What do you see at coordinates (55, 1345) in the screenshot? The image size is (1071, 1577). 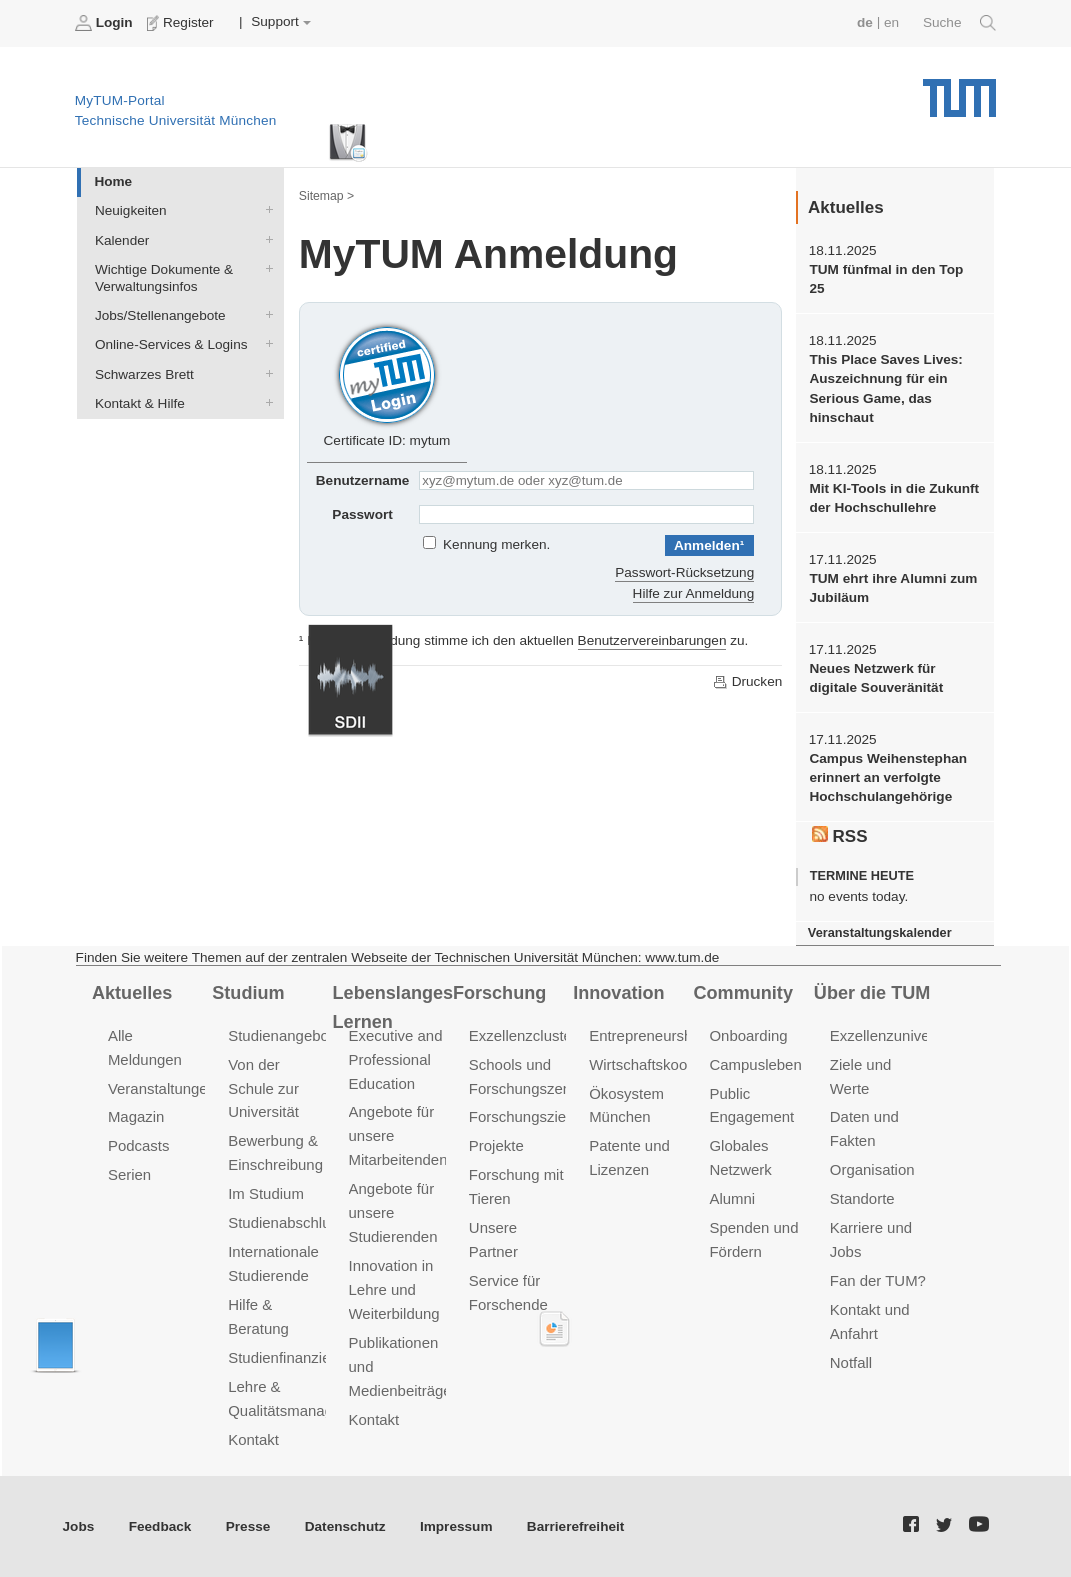 I see `iPad Pro with cellular connectivity` at bounding box center [55, 1345].